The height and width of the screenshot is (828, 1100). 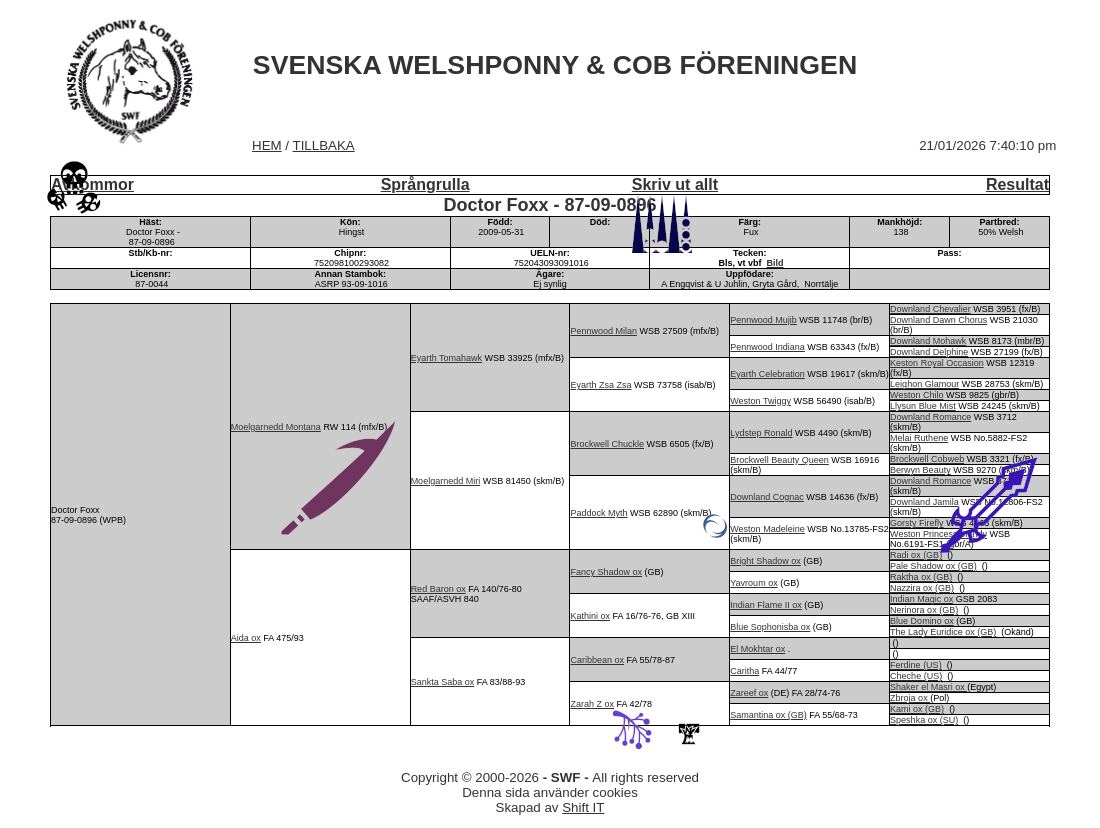 What do you see at coordinates (989, 505) in the screenshot?
I see `equip a legendary or rare weapon` at bounding box center [989, 505].